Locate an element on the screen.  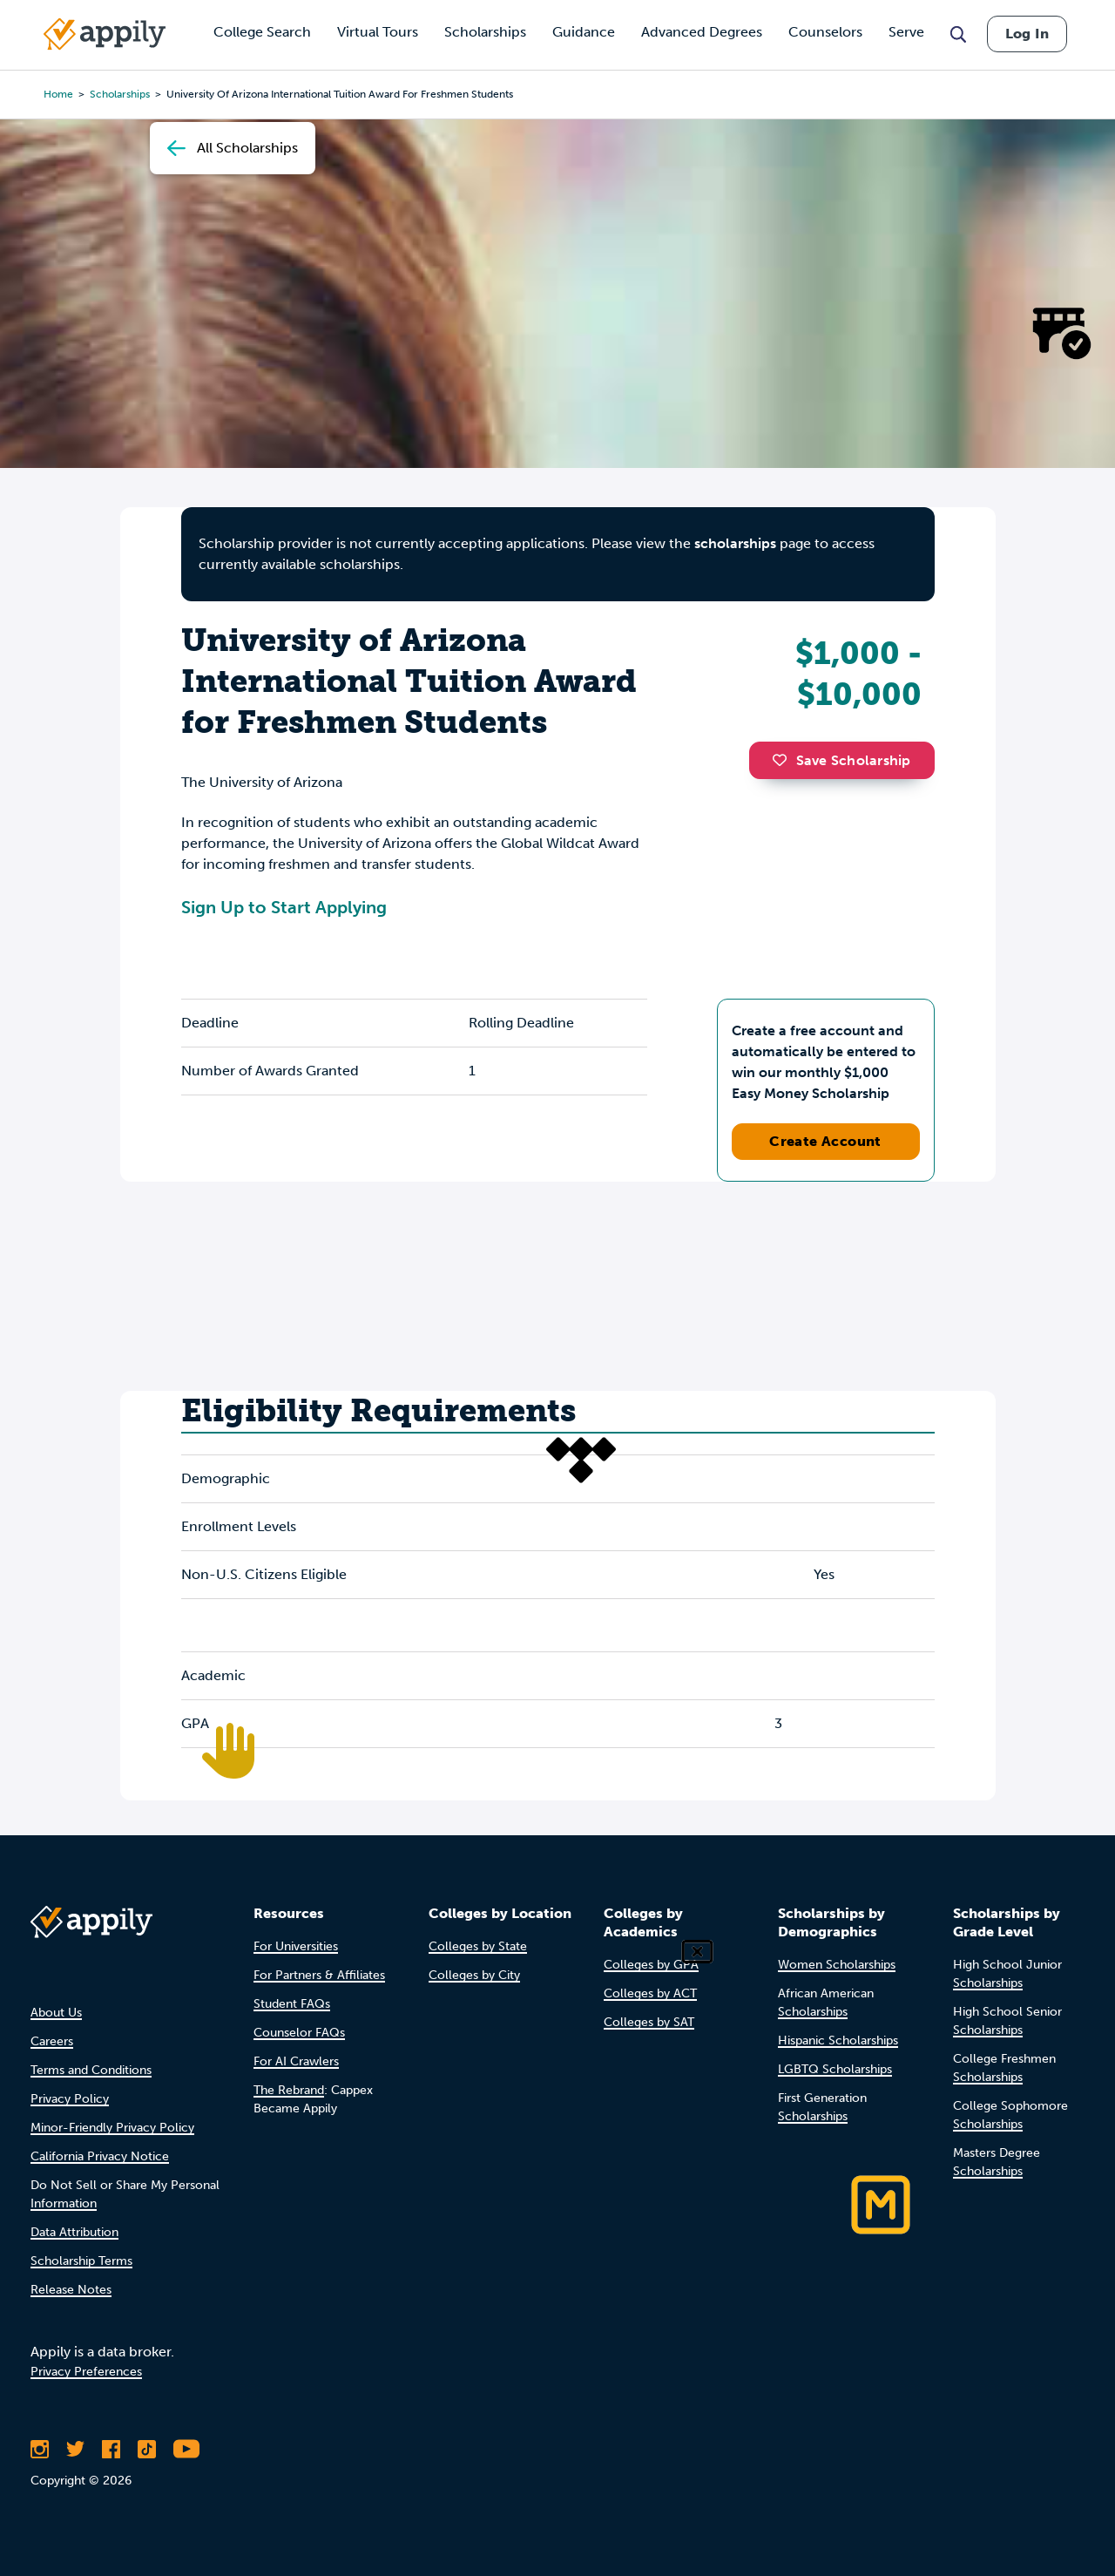
bridge inspection verified or approved is located at coordinates (1062, 330).